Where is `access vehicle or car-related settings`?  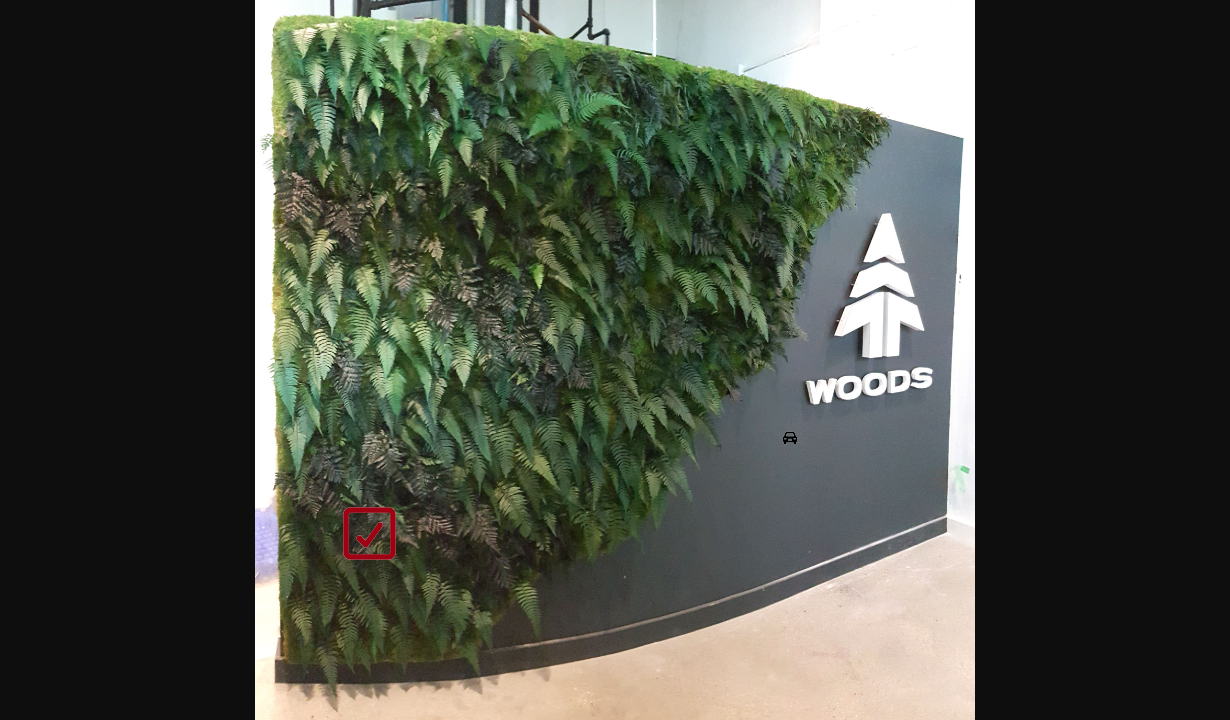 access vehicle or car-related settings is located at coordinates (790, 438).